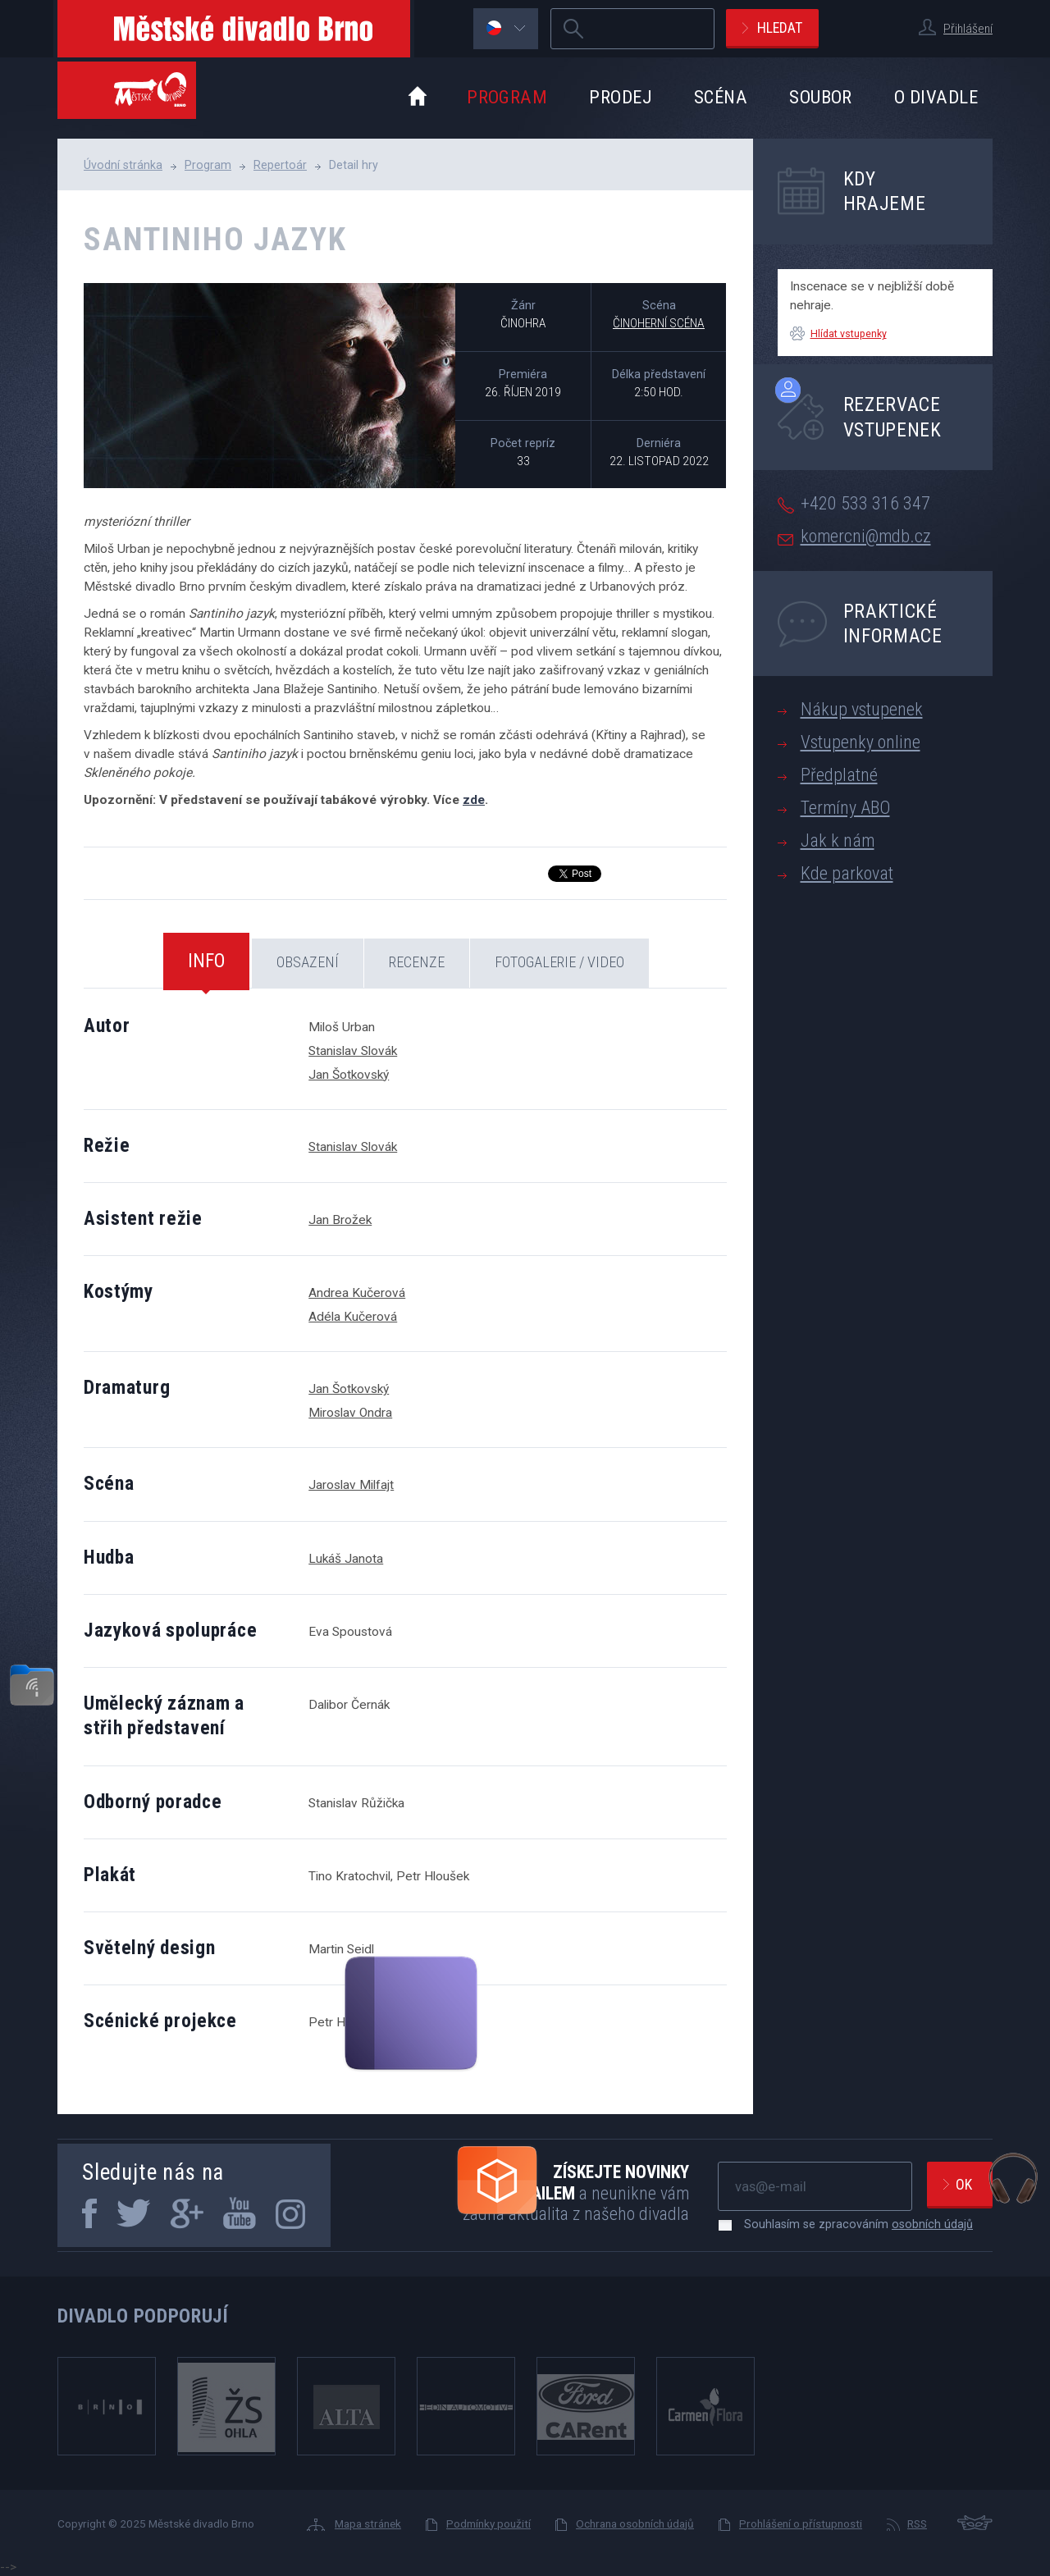 This screenshot has height=2576, width=1050. I want to click on open a 3D model file, so click(497, 2177).